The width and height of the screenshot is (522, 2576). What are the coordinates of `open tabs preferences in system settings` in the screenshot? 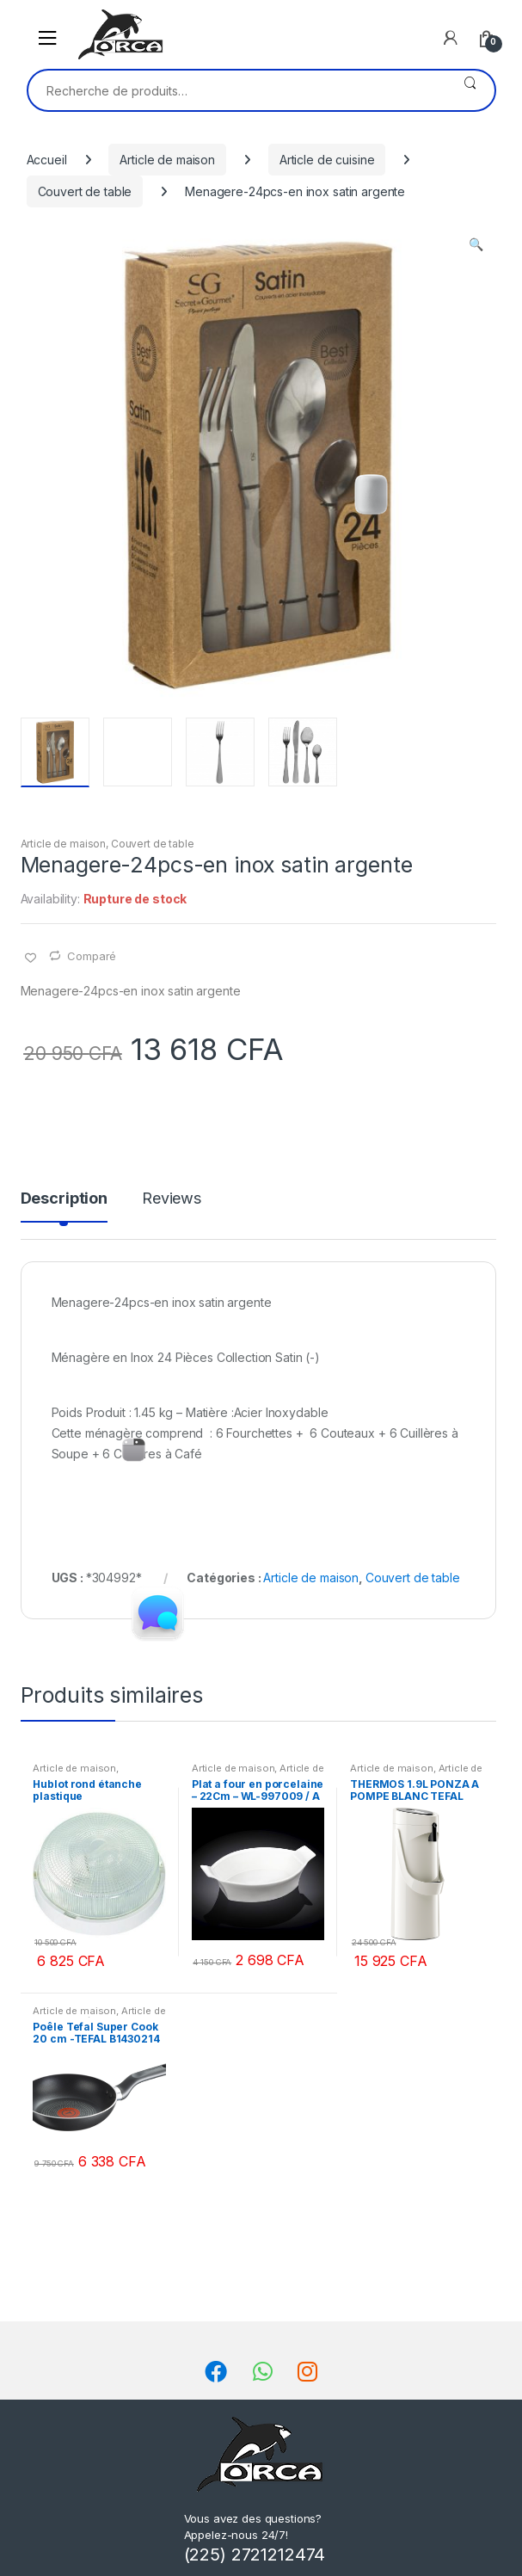 It's located at (133, 1450).